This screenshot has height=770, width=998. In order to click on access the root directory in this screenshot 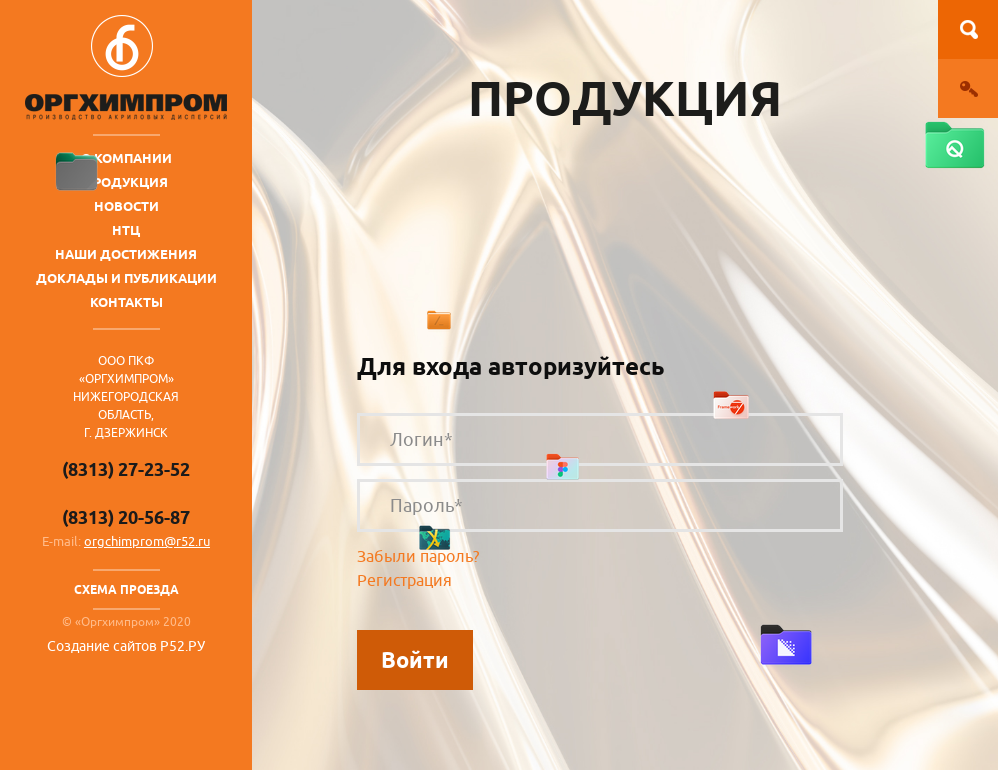, I will do `click(439, 320)`.